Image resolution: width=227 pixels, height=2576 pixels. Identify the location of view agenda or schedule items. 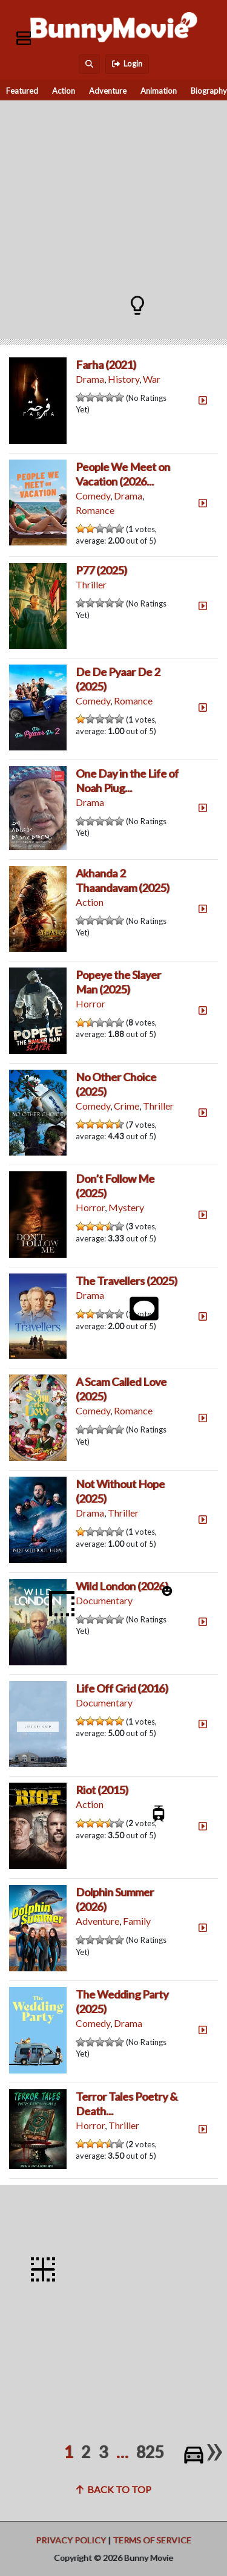
(24, 38).